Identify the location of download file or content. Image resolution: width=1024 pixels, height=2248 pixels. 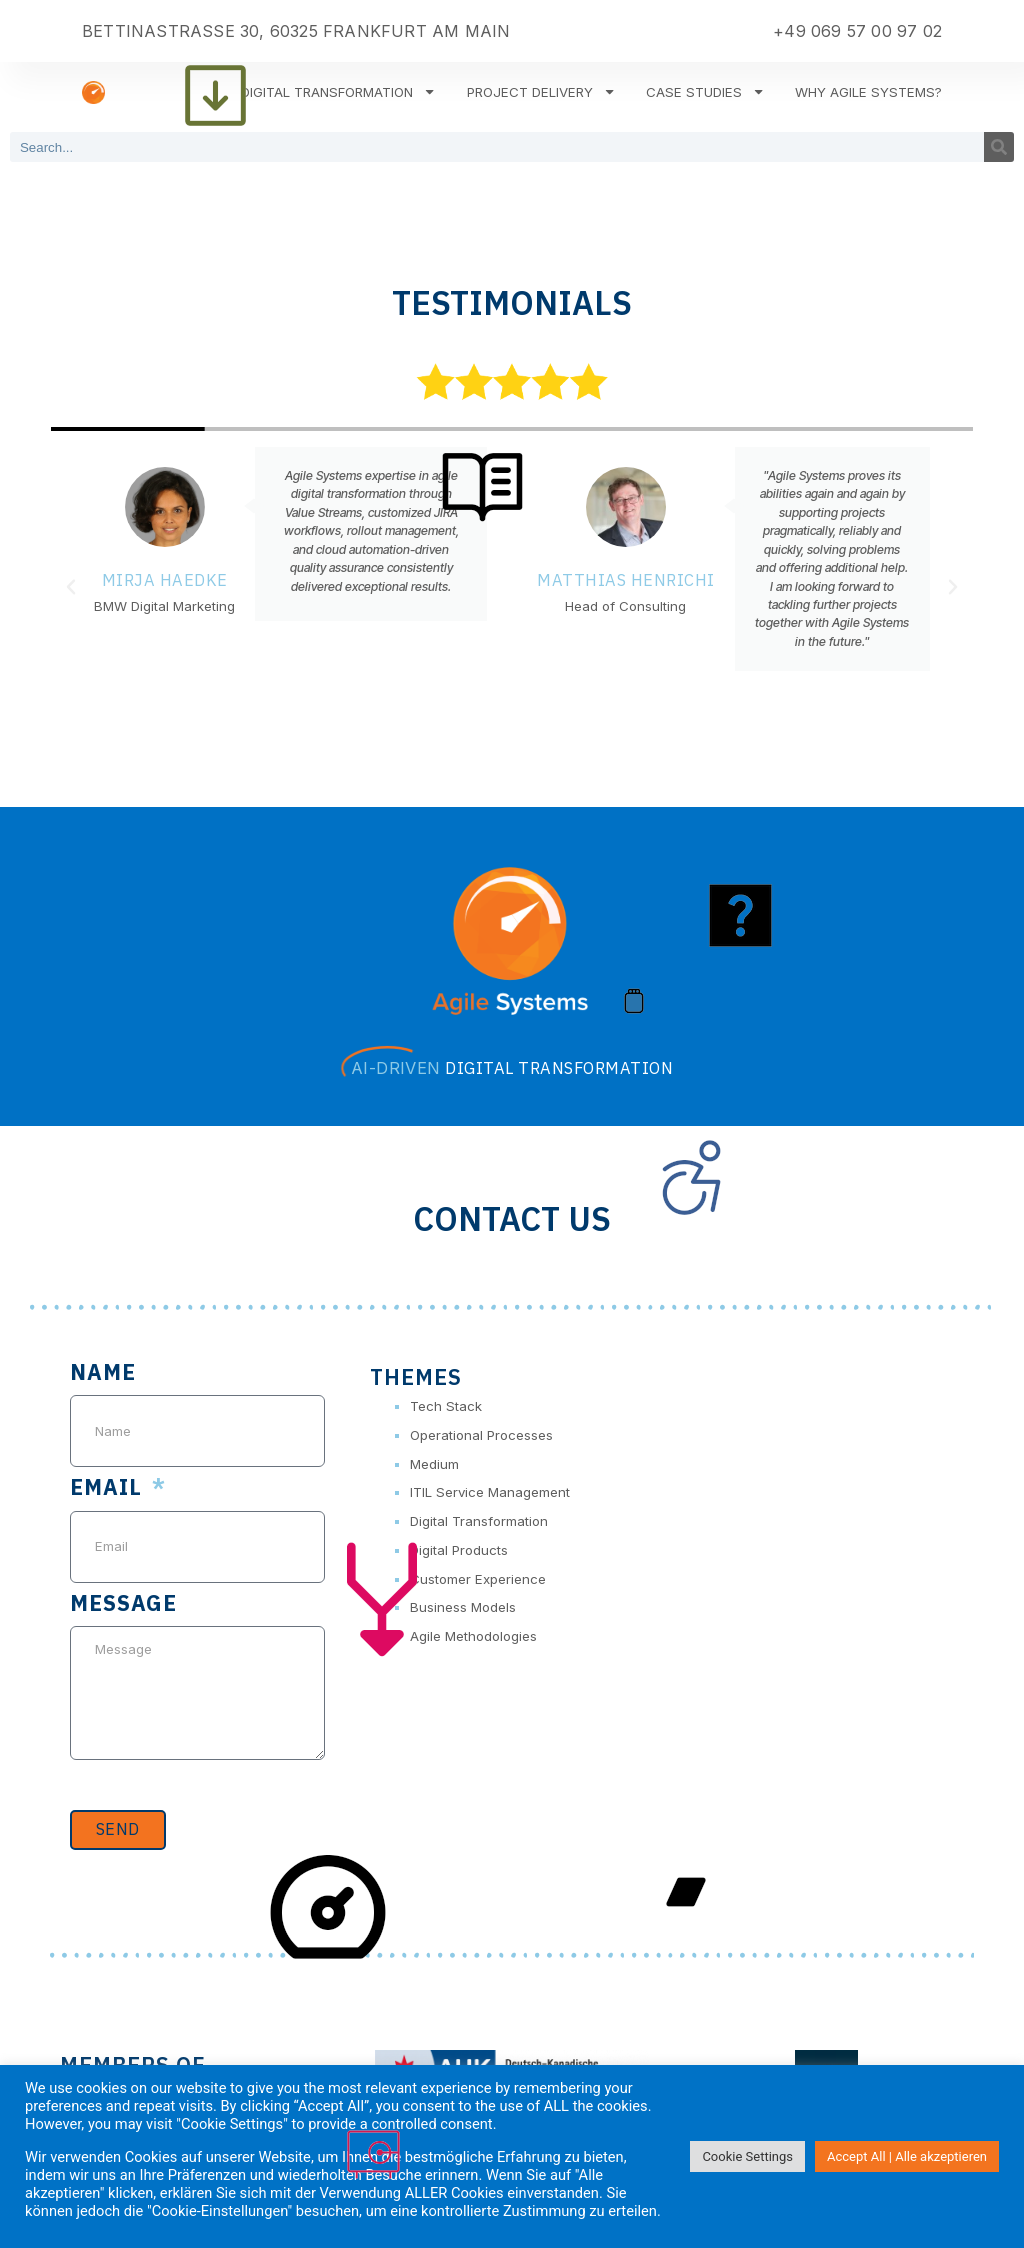
(215, 95).